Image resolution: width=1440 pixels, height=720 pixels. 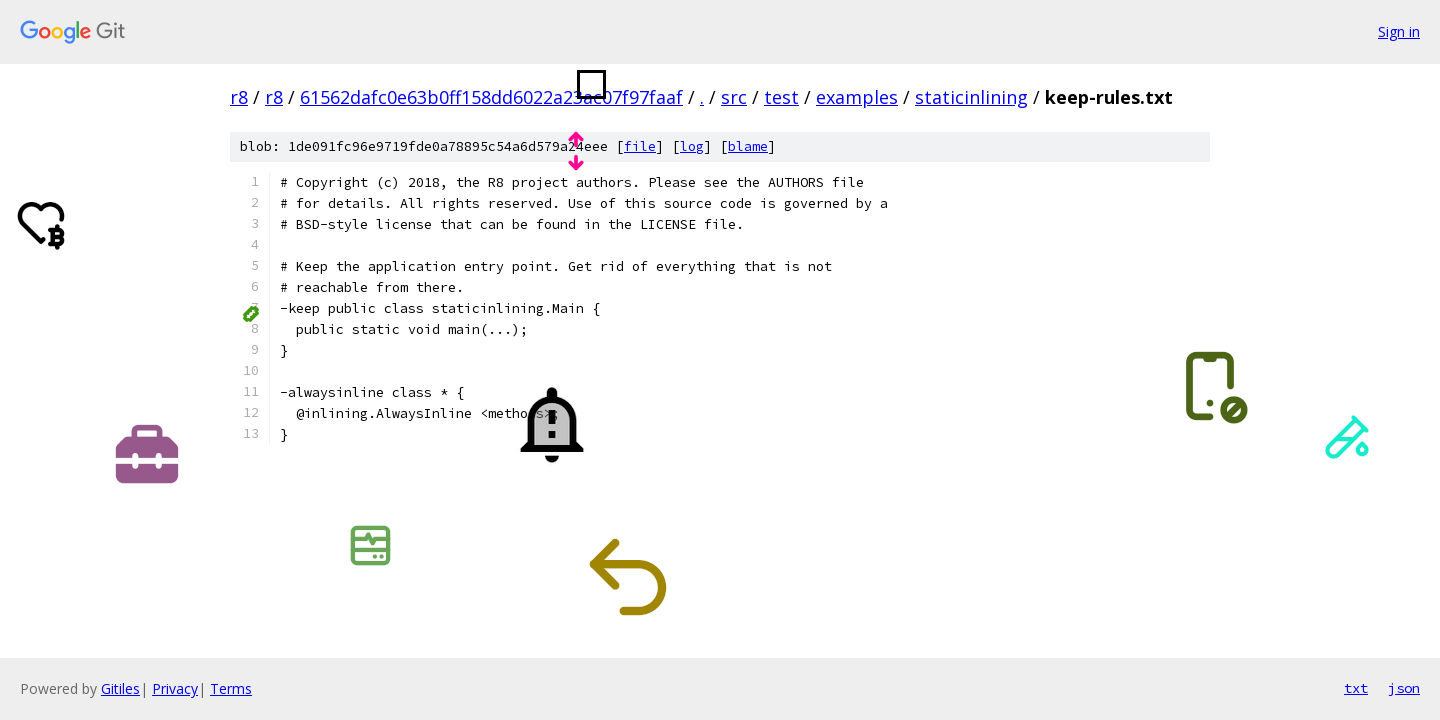 I want to click on run a test or experiment, so click(x=1347, y=437).